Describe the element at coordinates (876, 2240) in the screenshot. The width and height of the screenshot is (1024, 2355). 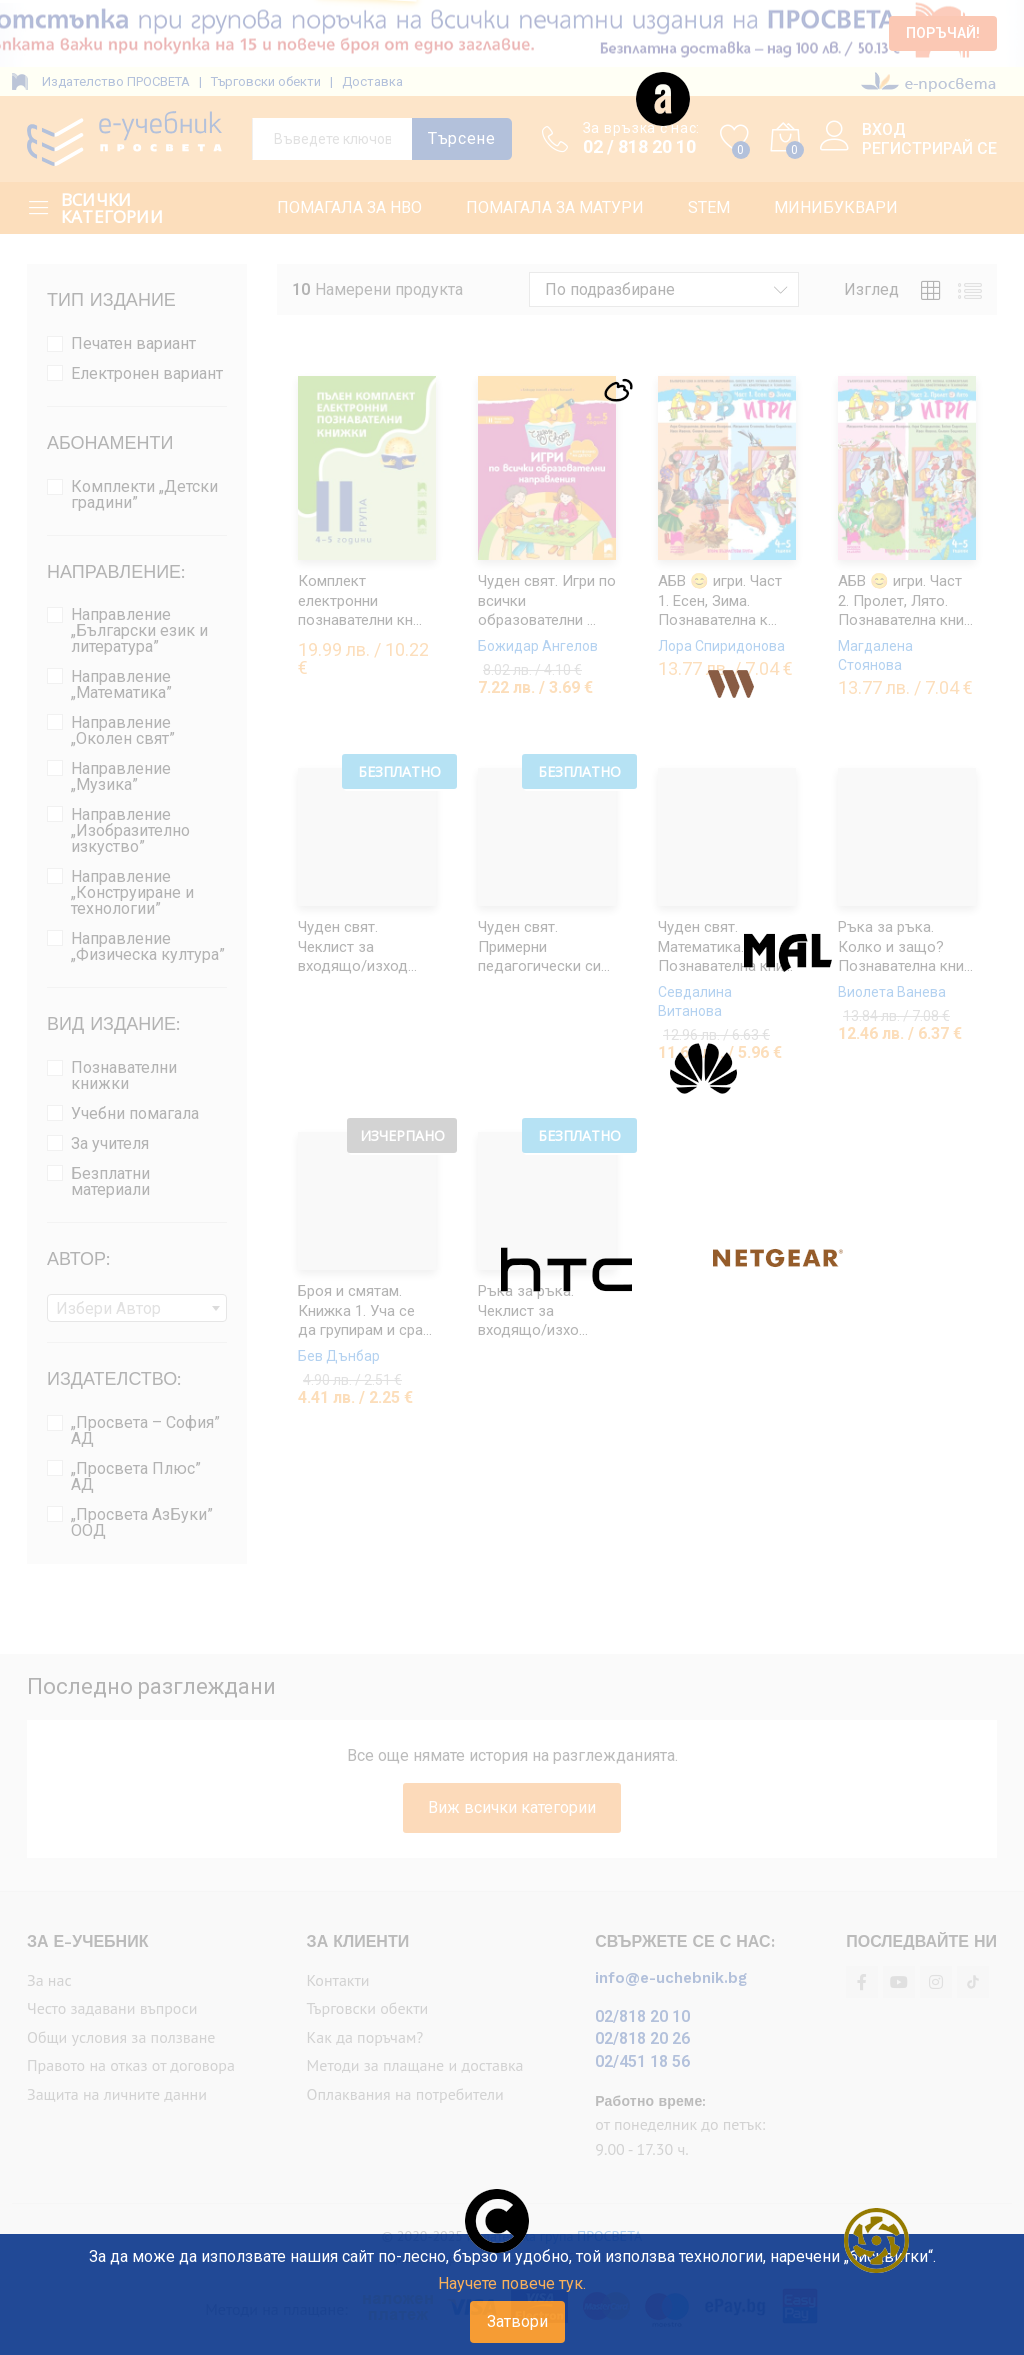
I see `quasar framework logo` at that location.